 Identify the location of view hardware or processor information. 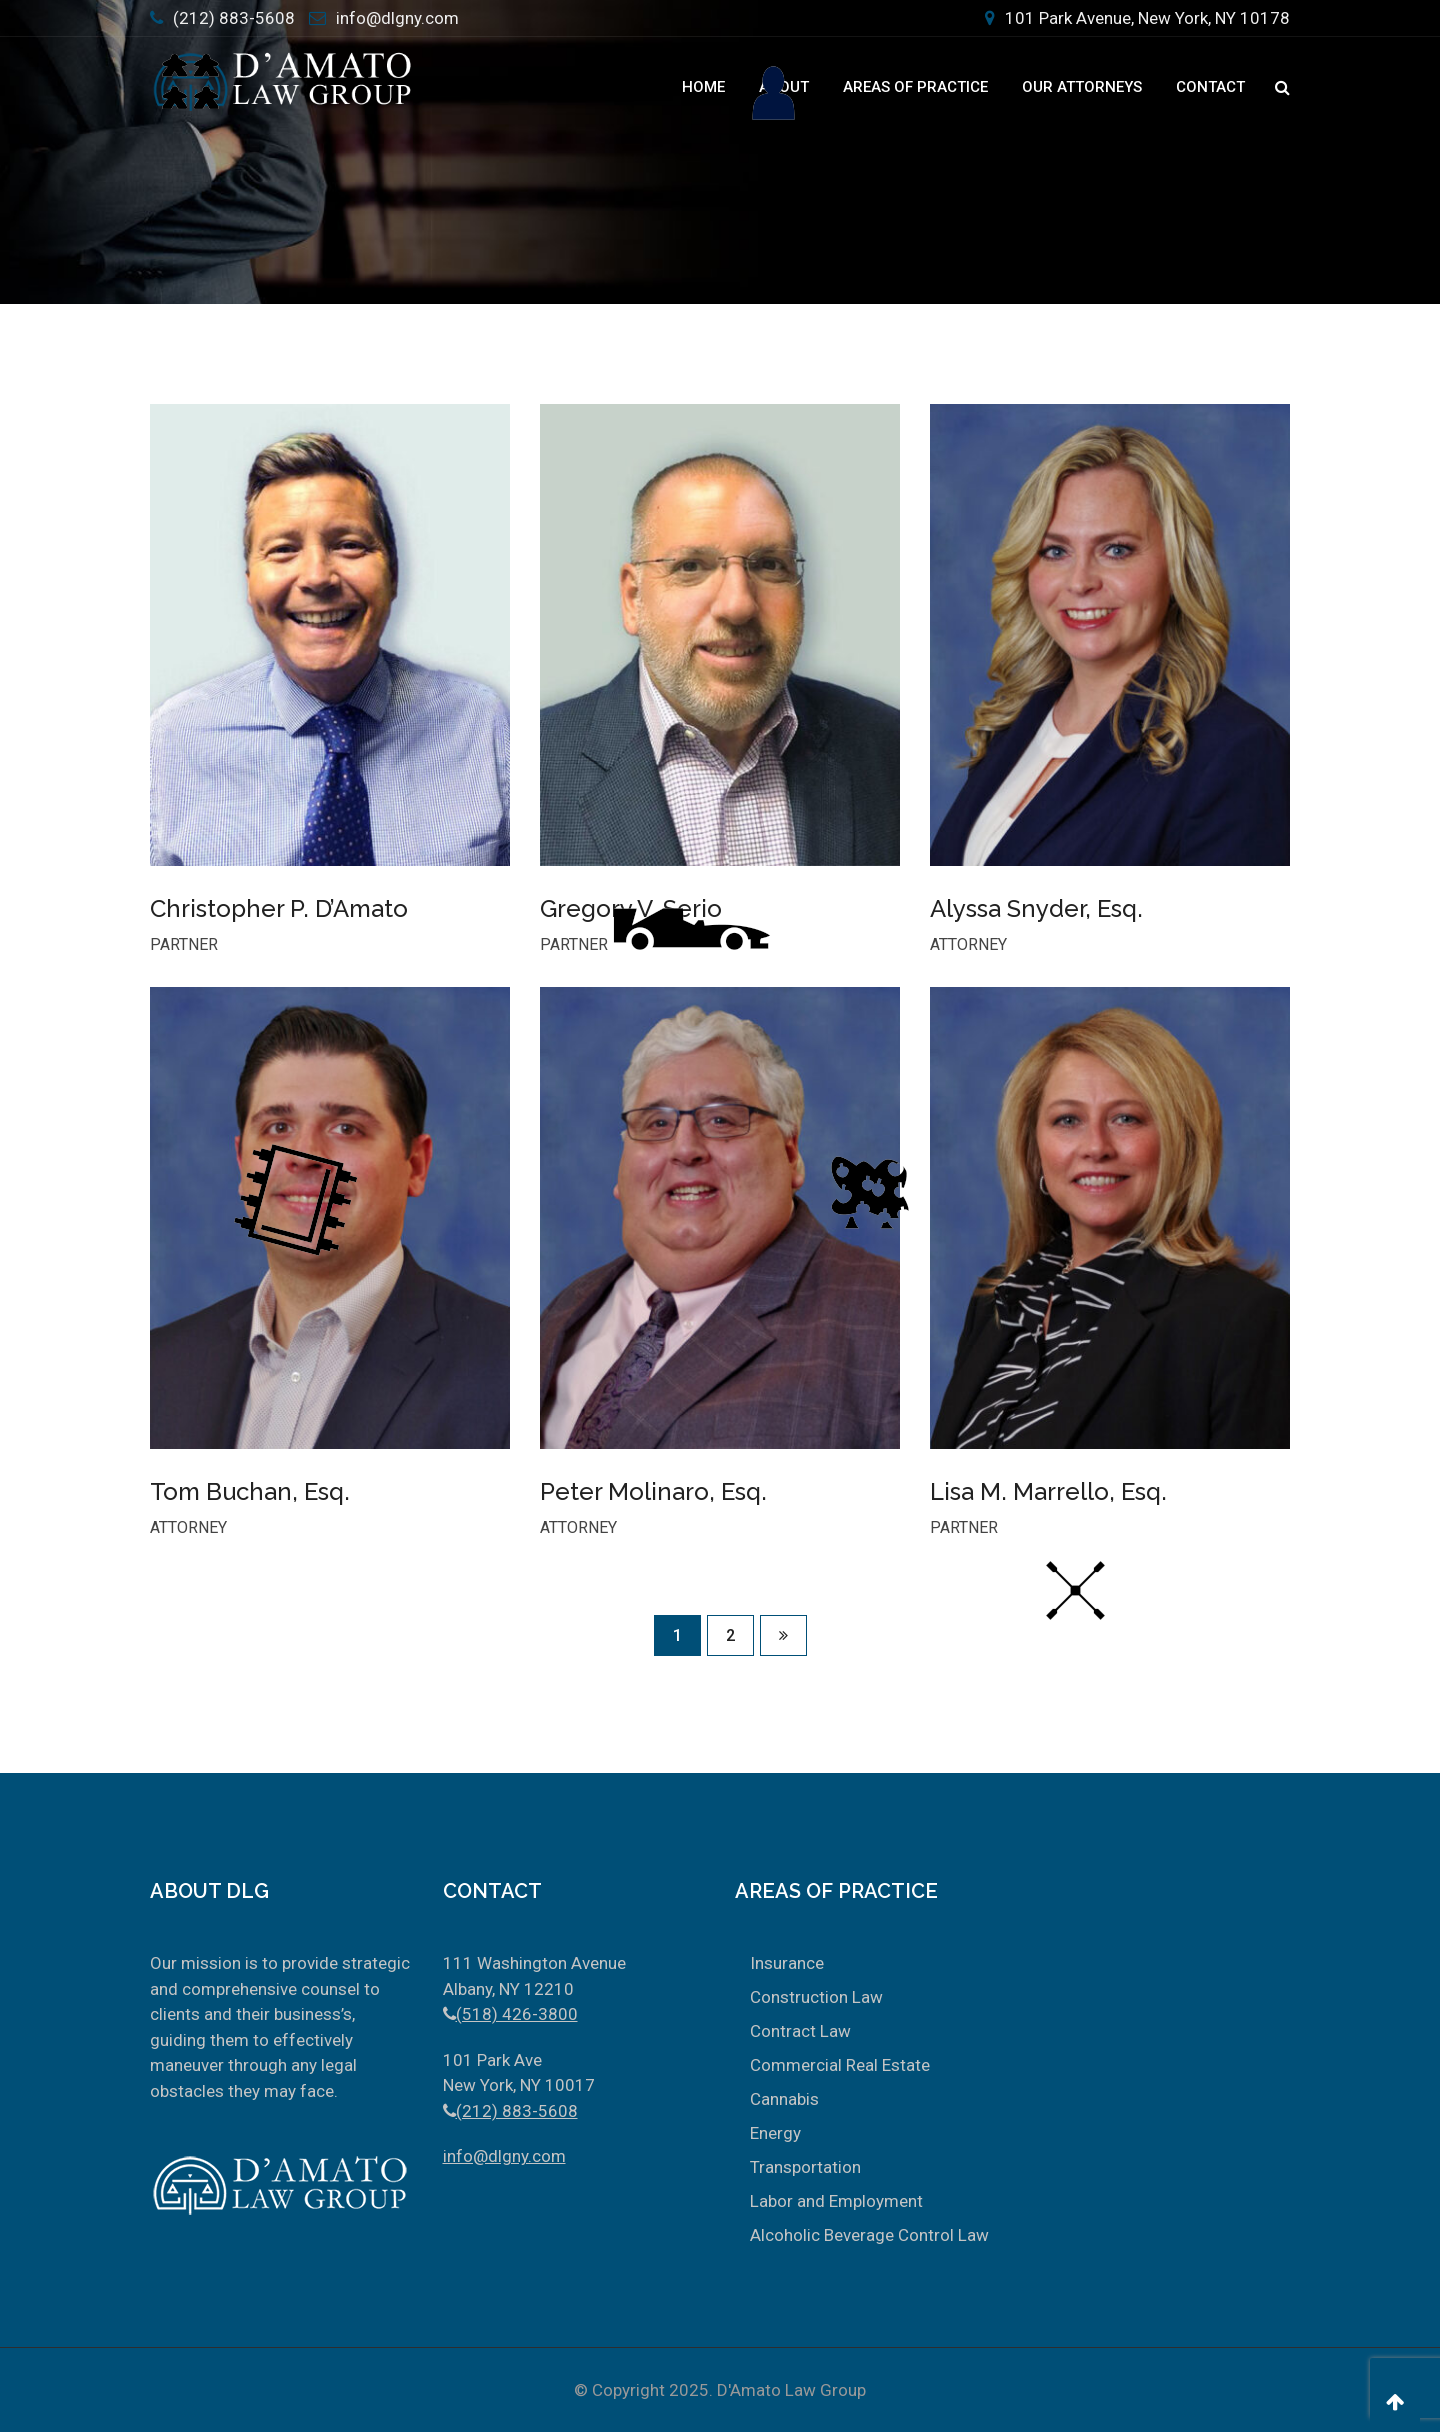
(295, 1201).